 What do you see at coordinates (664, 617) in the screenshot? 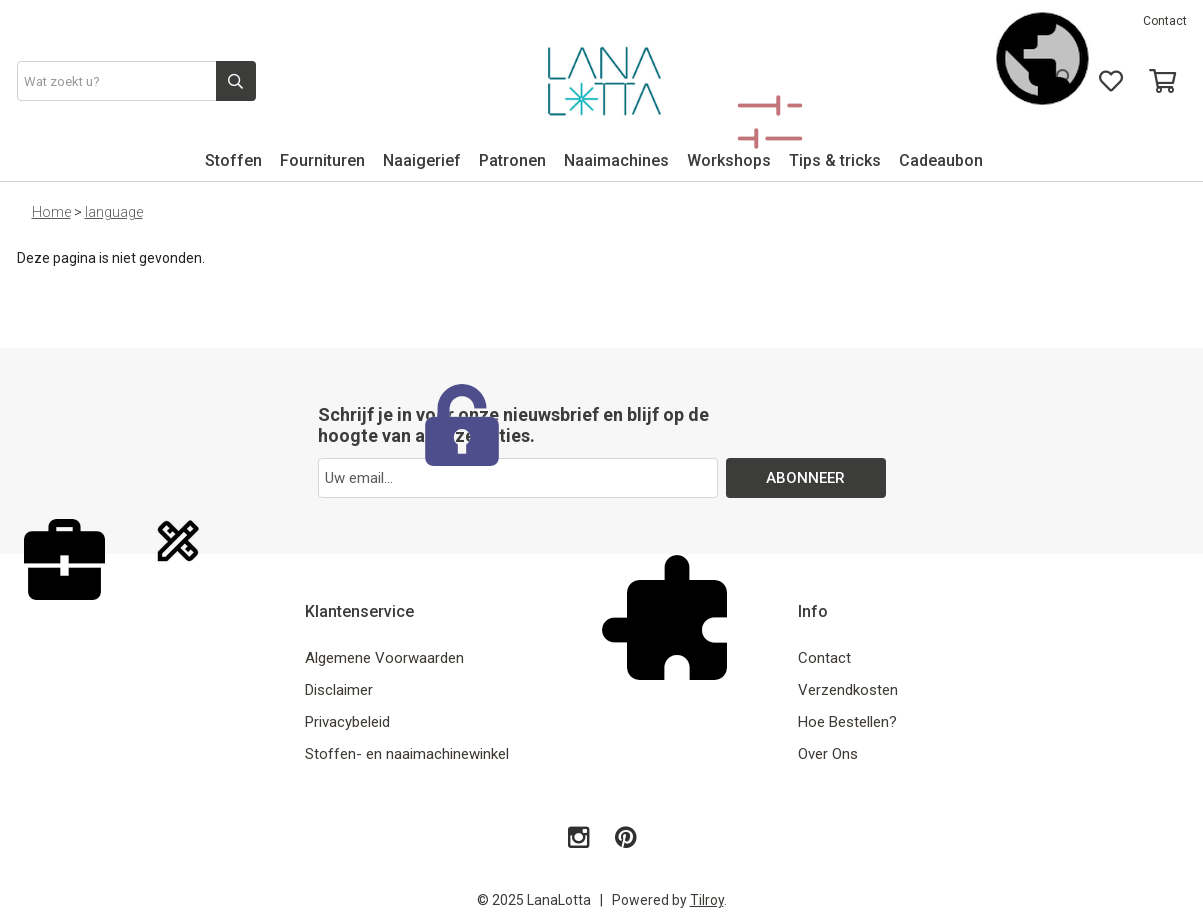
I see `manage plugins or extensions` at bounding box center [664, 617].